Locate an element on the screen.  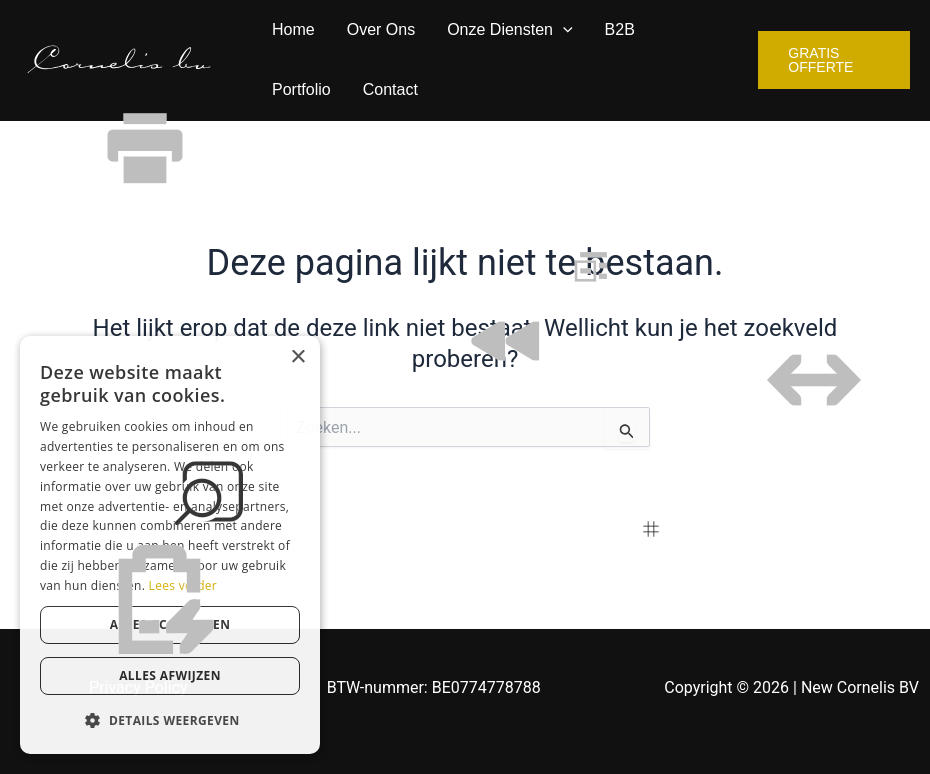
print the current document is located at coordinates (145, 151).